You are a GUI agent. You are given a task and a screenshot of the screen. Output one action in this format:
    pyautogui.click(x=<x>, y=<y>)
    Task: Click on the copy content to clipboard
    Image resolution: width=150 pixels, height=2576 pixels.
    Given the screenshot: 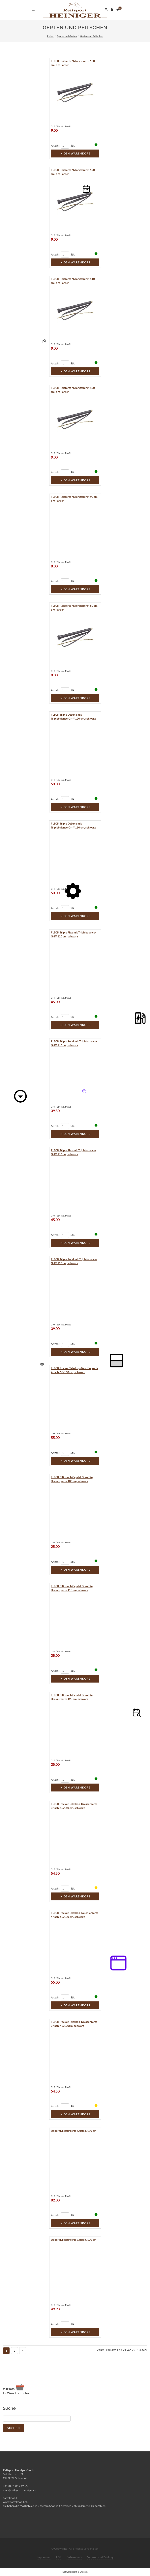 What is the action you would take?
    pyautogui.click(x=44, y=341)
    